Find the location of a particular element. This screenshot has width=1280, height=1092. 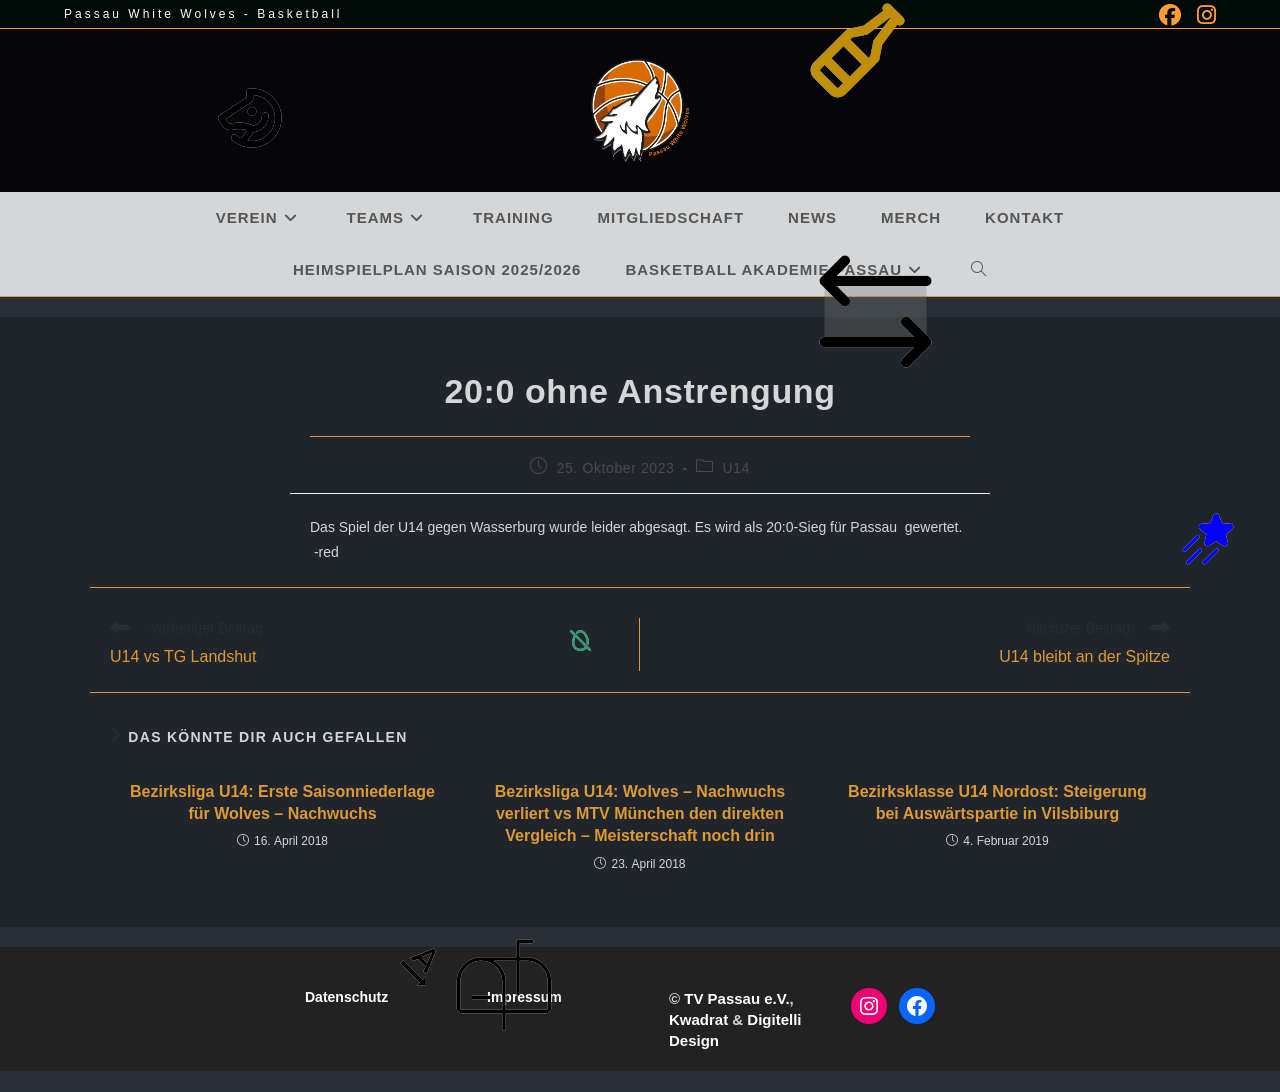

browse bar or brewery options is located at coordinates (856, 52).